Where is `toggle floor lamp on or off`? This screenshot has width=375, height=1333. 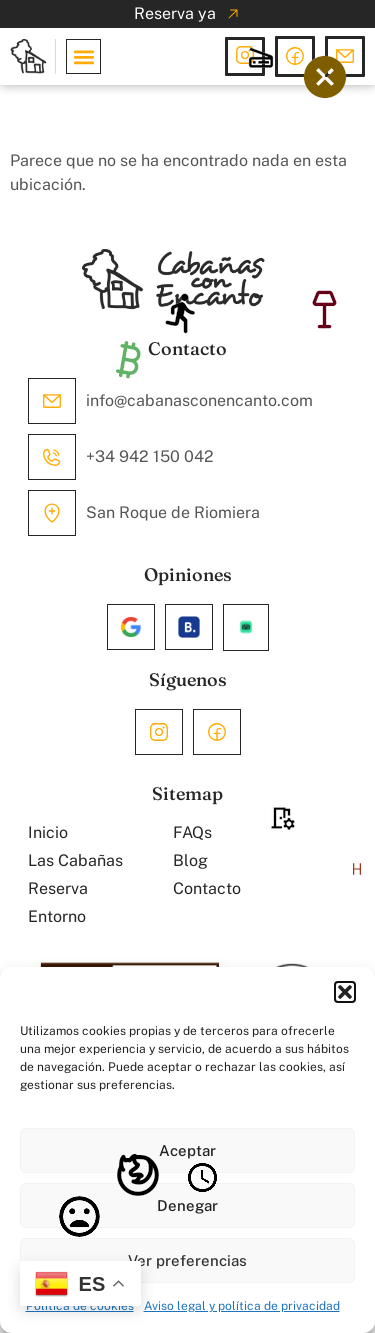 toggle floor lamp on or off is located at coordinates (324, 309).